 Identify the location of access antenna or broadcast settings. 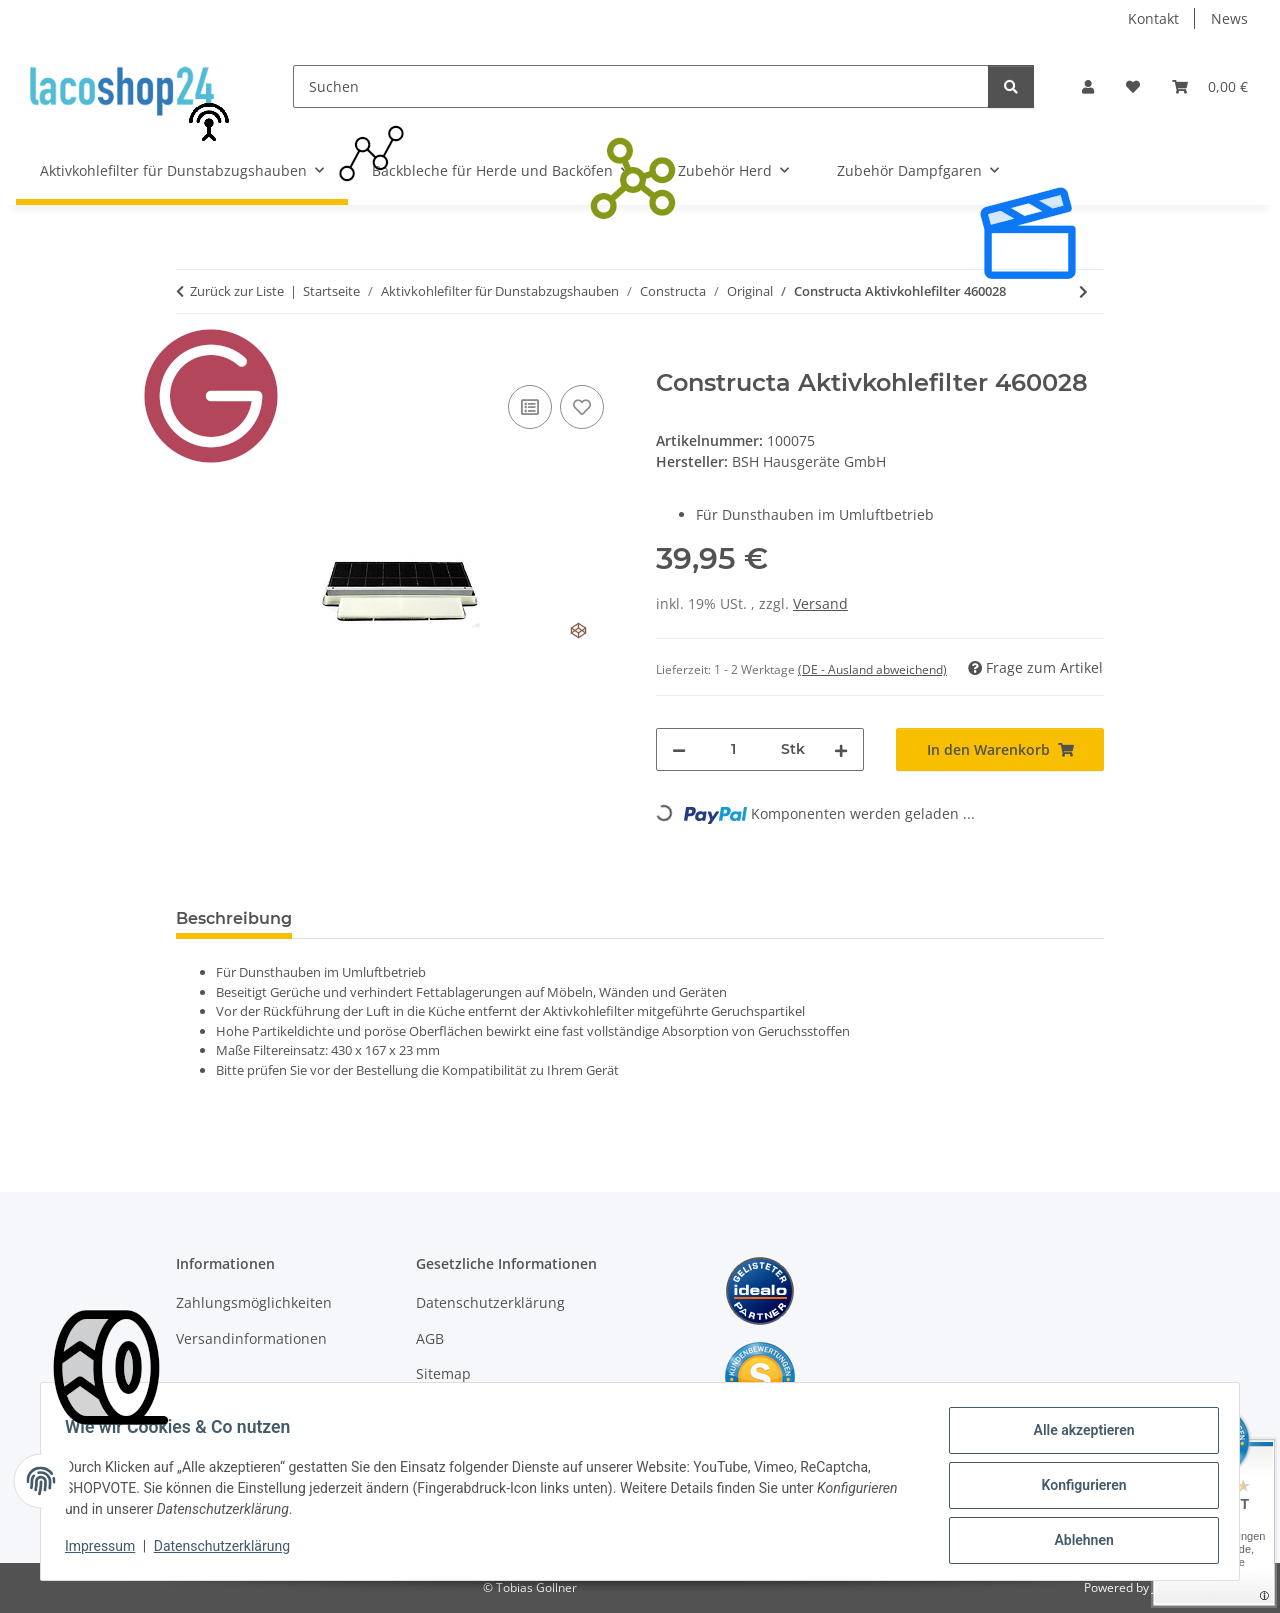
(209, 123).